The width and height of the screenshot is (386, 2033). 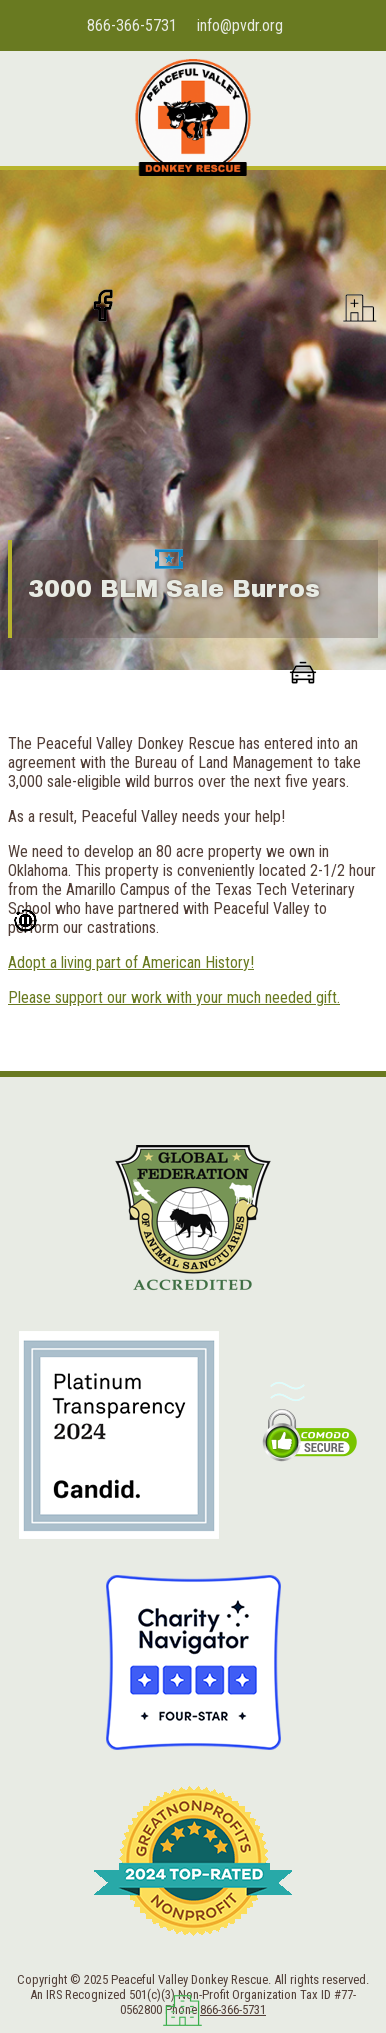 I want to click on indicates police or emergency services nearby, so click(x=303, y=674).